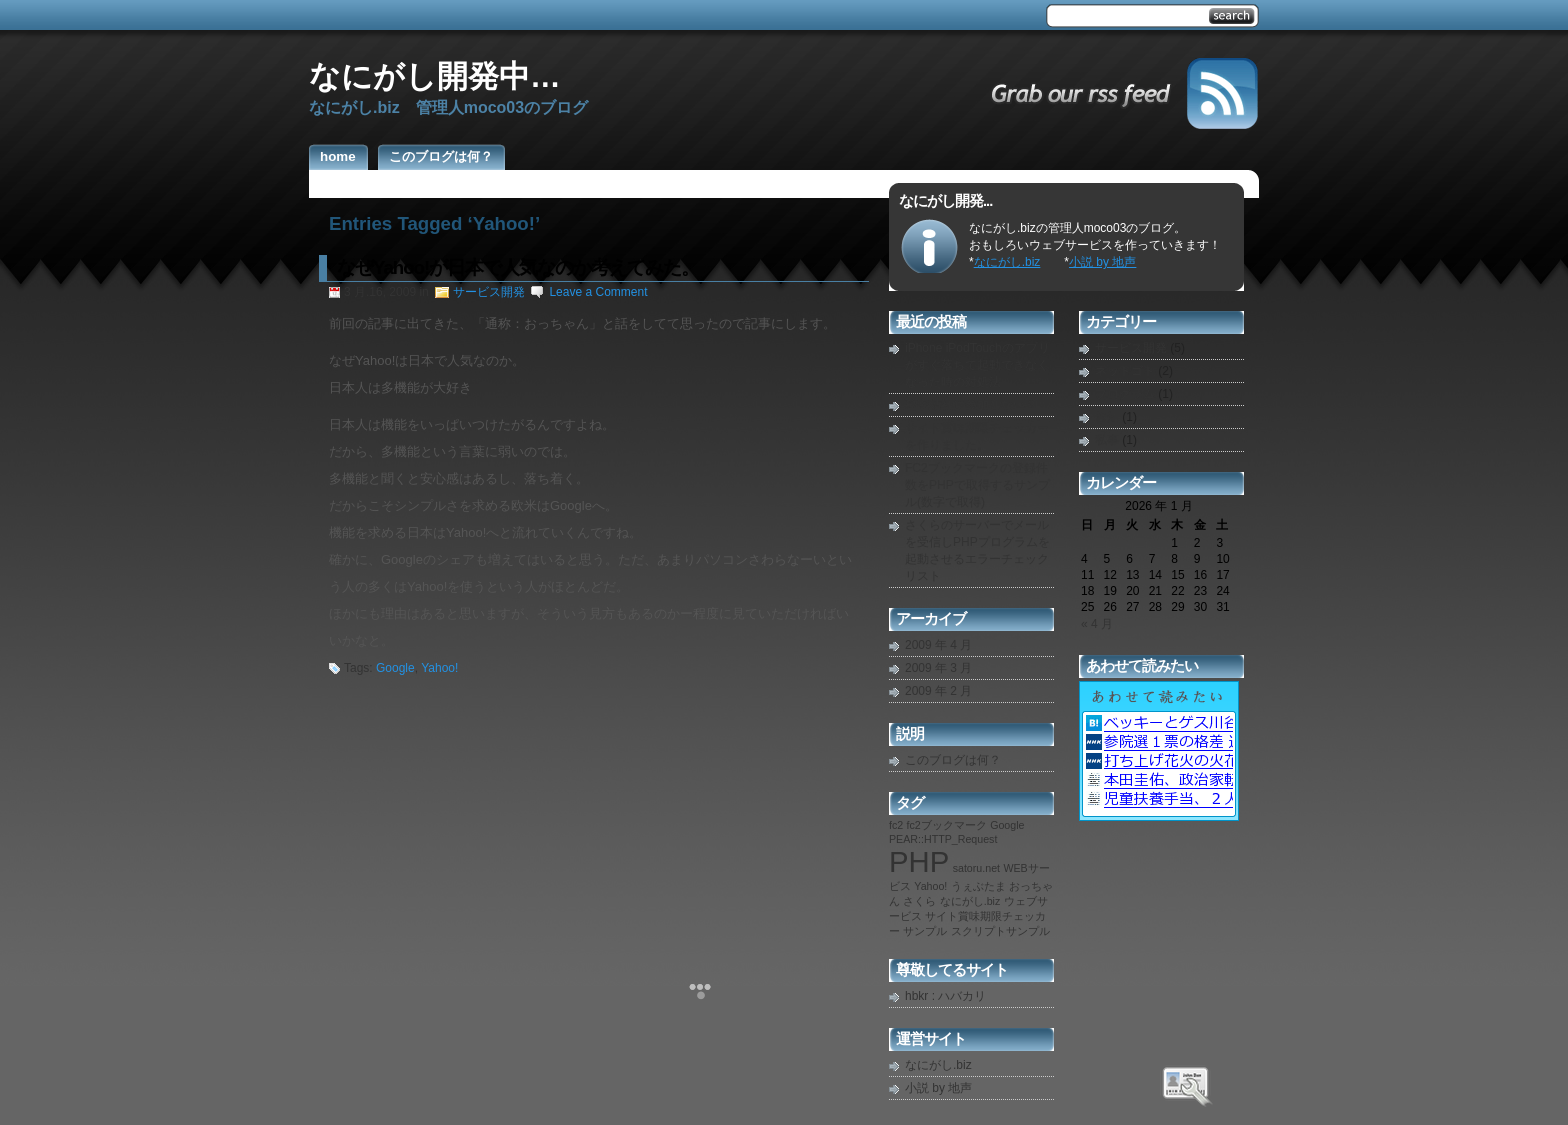 The height and width of the screenshot is (1125, 1568). Describe the element at coordinates (1185, 1080) in the screenshot. I see `access user account settings` at that location.